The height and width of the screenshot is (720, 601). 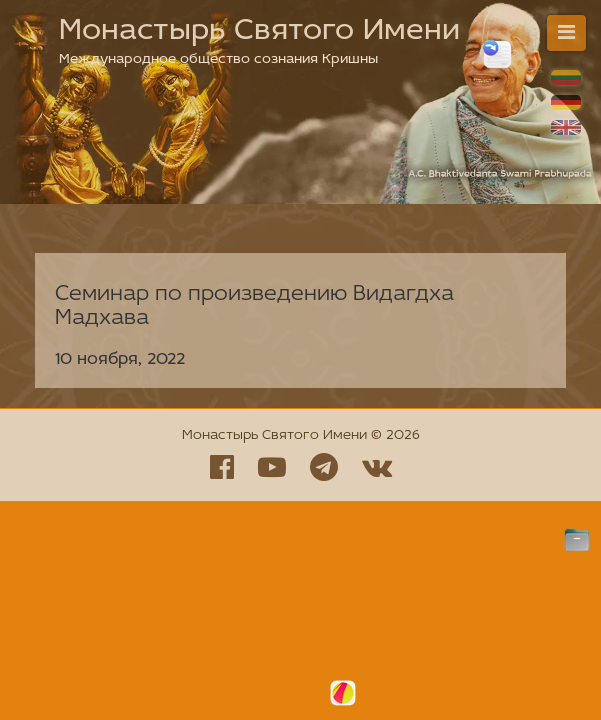 I want to click on open the file manager application, so click(x=577, y=540).